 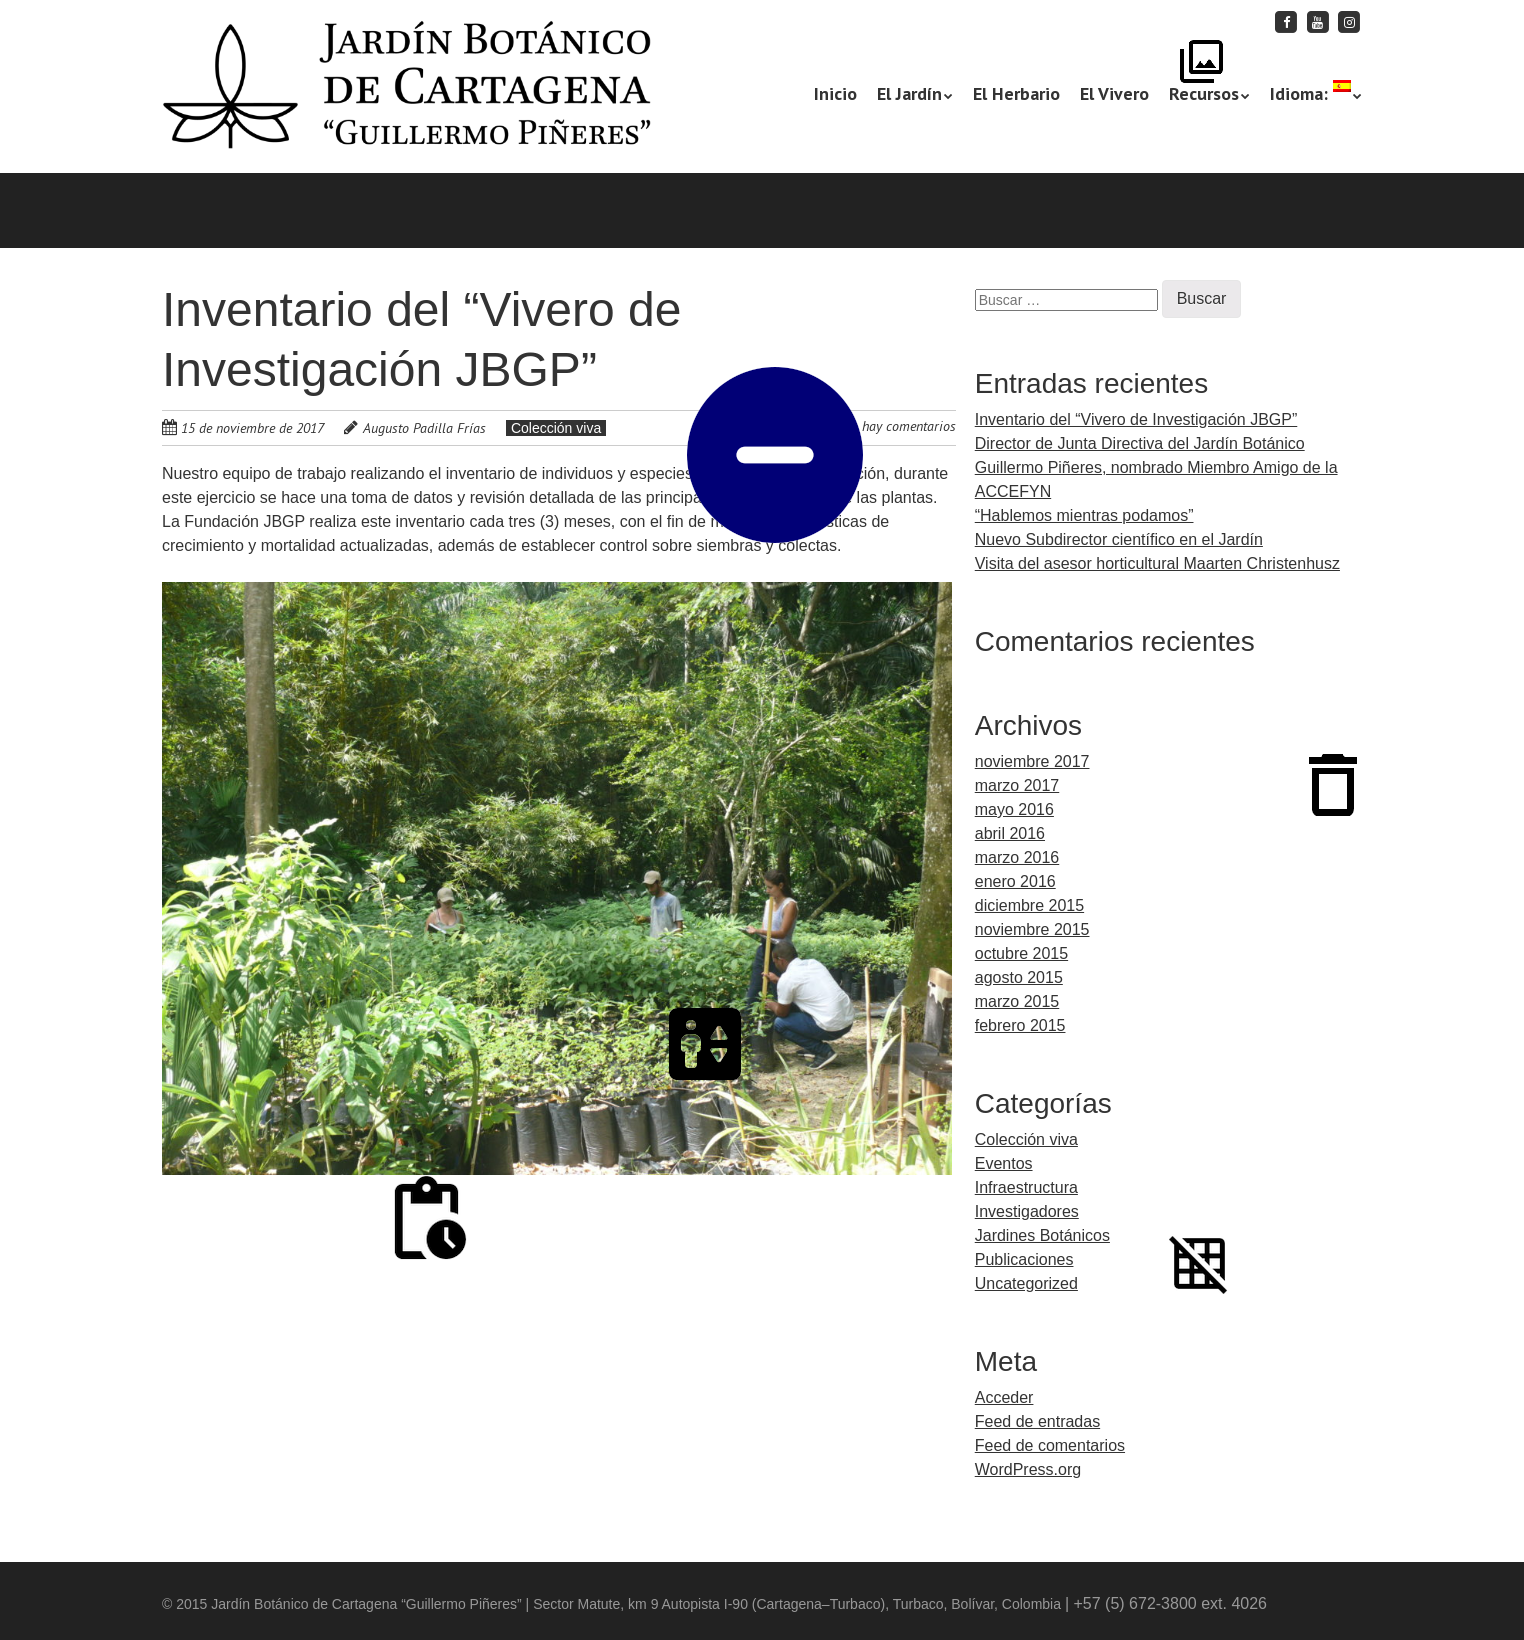 What do you see at coordinates (1201, 61) in the screenshot?
I see `view photo collections or albums` at bounding box center [1201, 61].